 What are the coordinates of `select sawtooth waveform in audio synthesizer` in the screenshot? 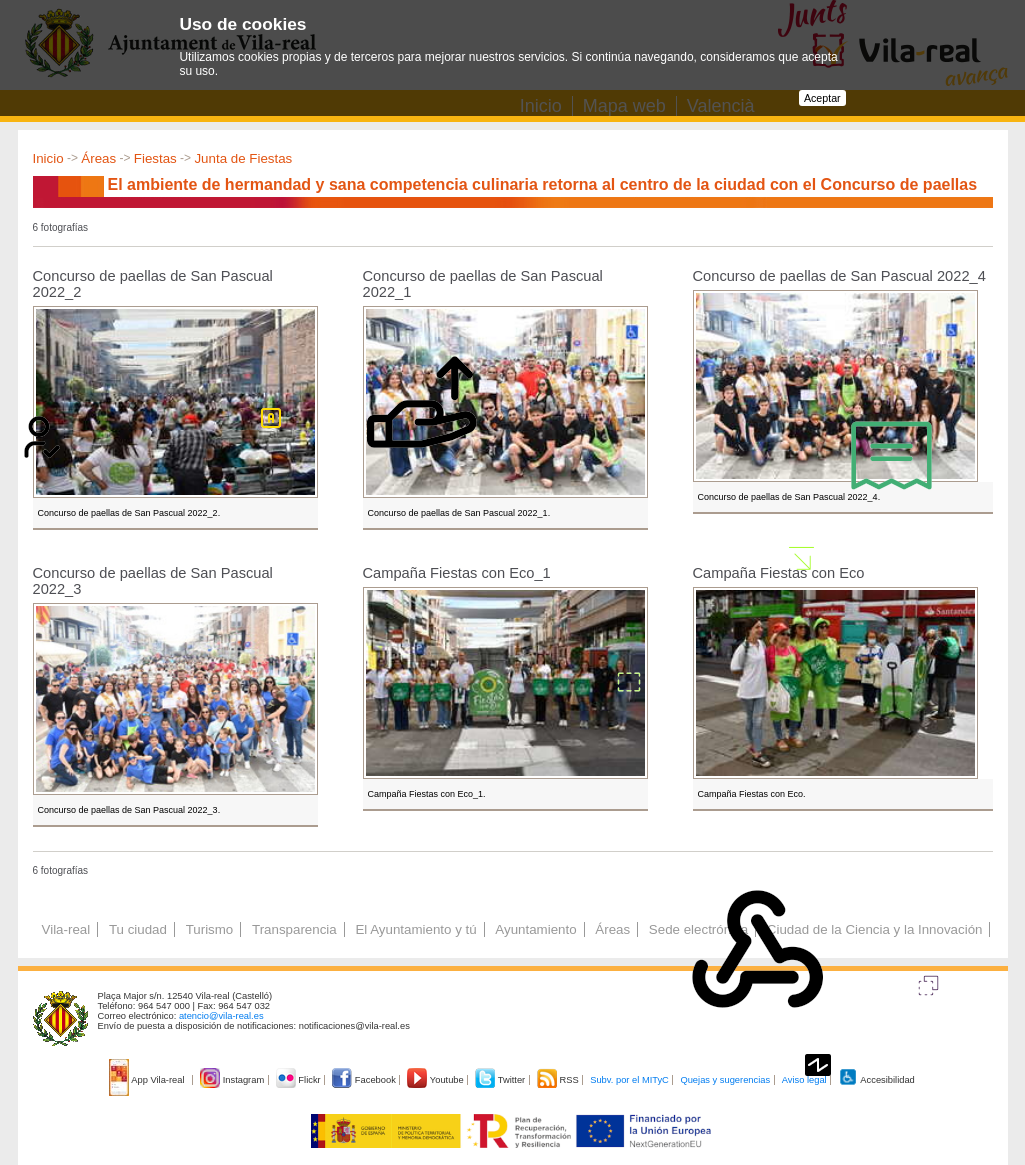 It's located at (818, 1065).